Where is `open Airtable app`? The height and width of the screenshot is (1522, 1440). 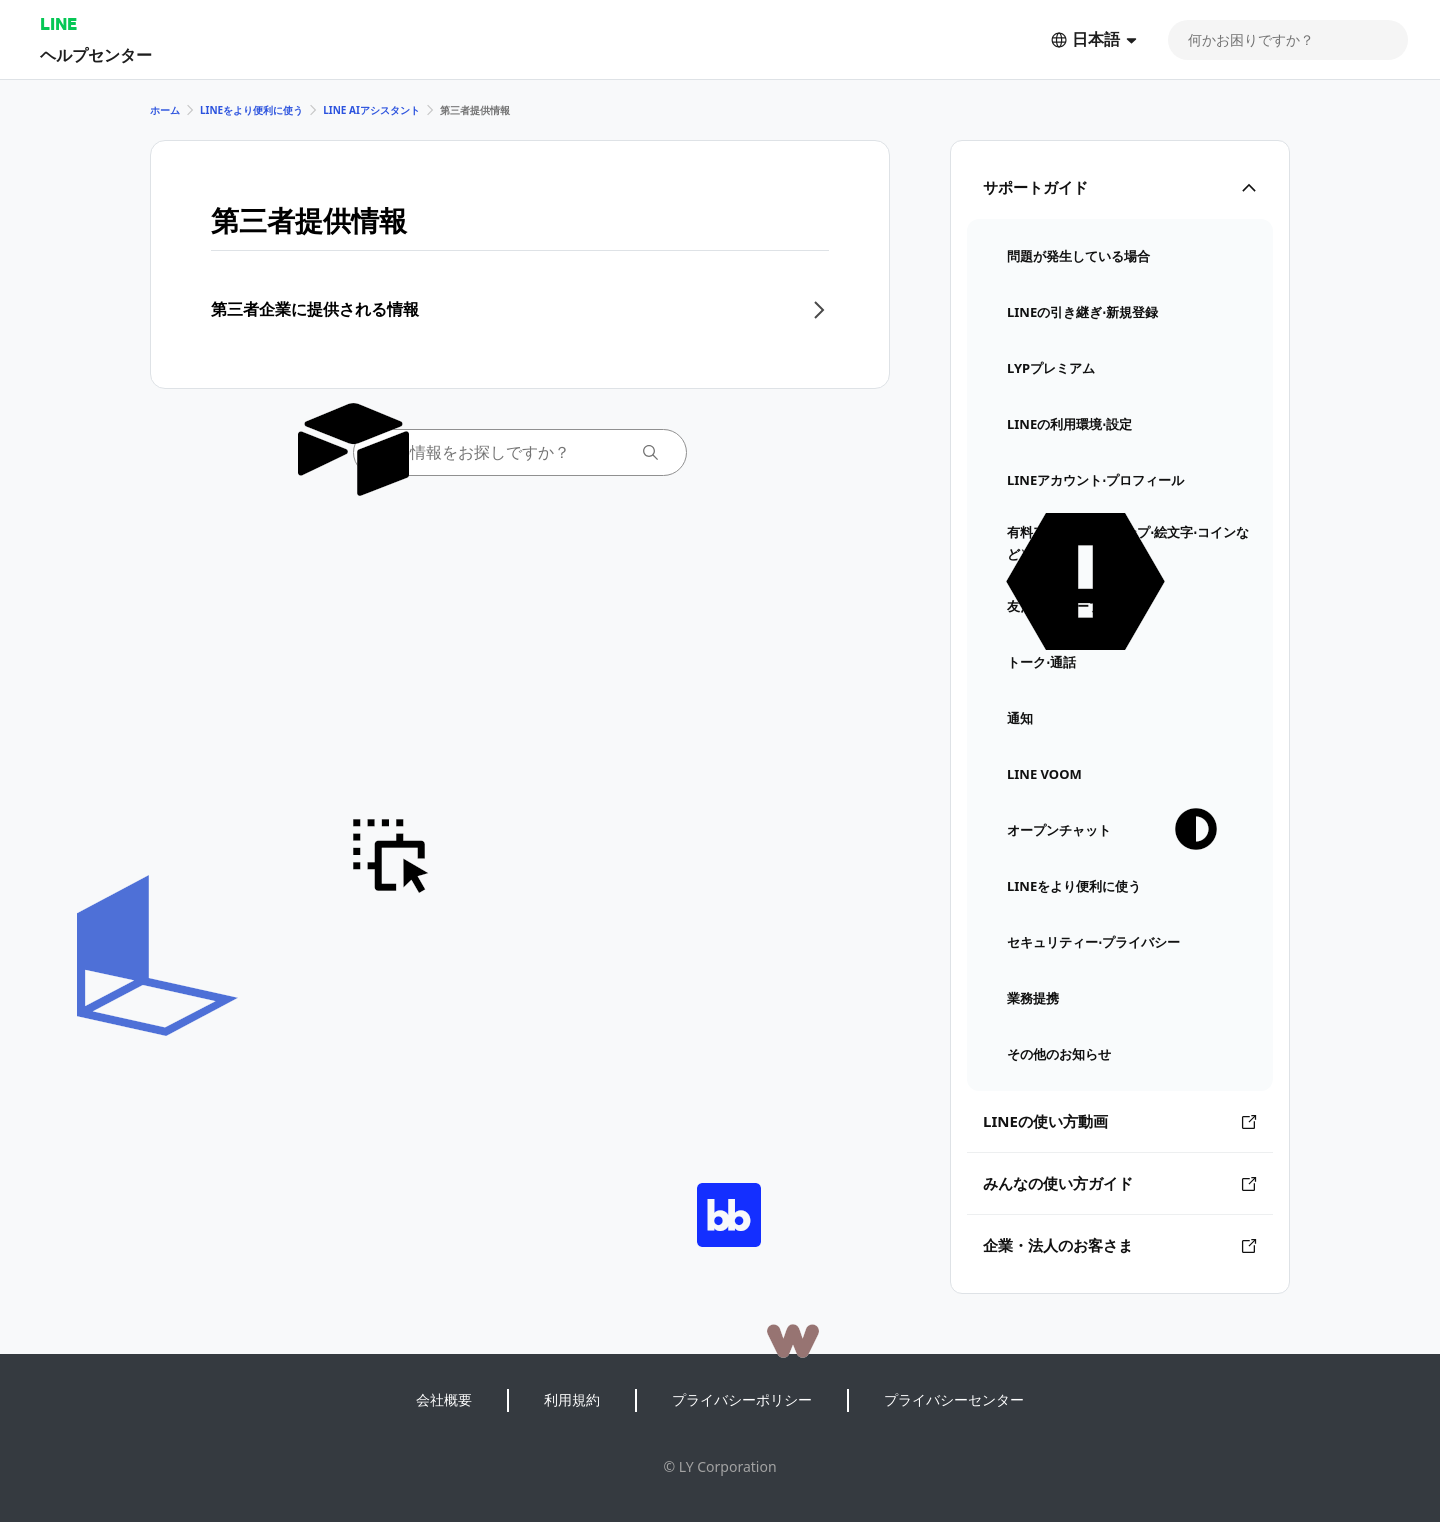
open Airtable app is located at coordinates (353, 449).